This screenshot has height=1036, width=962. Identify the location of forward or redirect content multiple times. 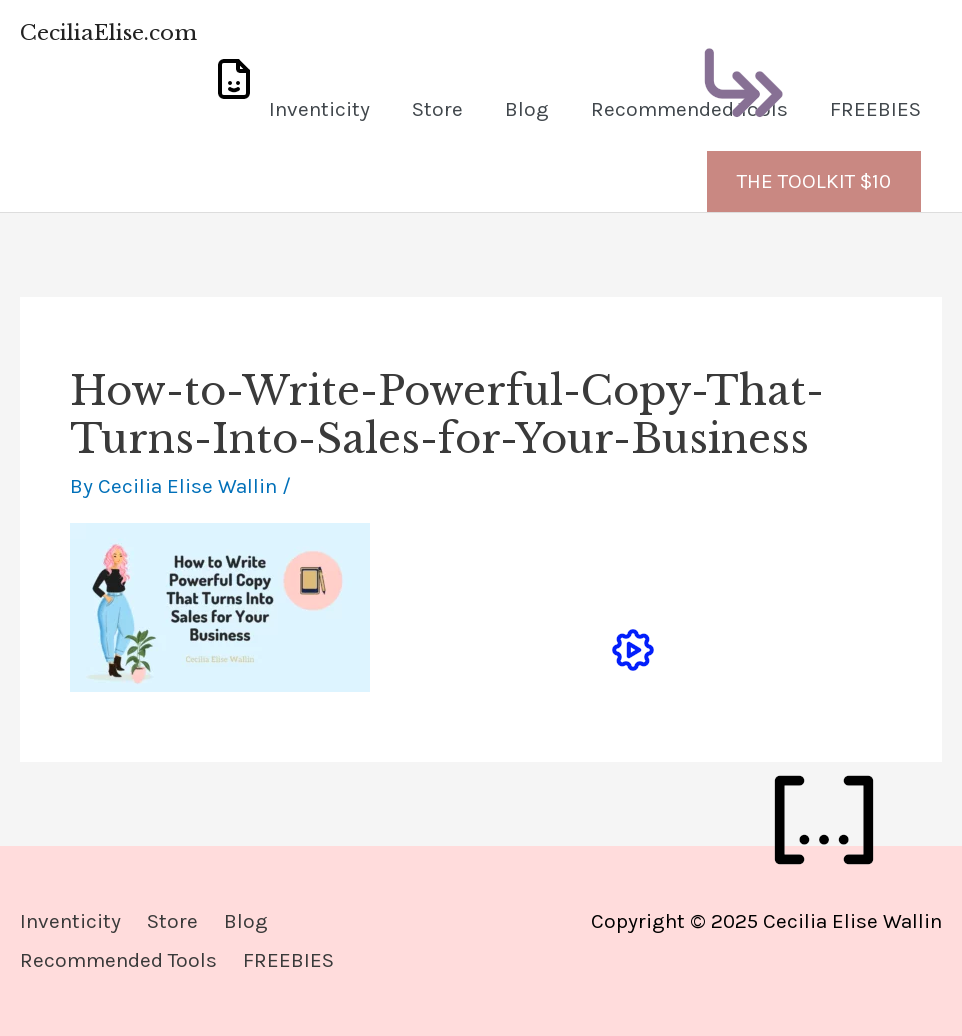
(746, 85).